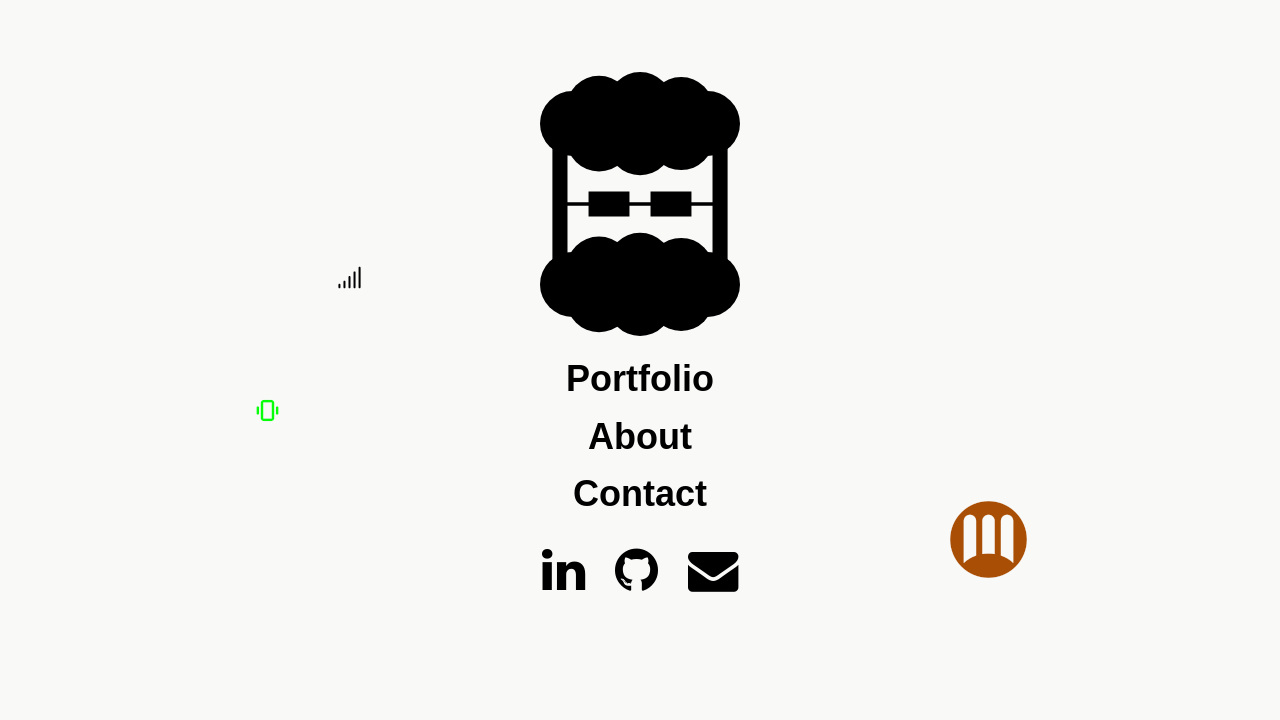 The image size is (1280, 720). Describe the element at coordinates (349, 277) in the screenshot. I see `indicates full signal strength` at that location.